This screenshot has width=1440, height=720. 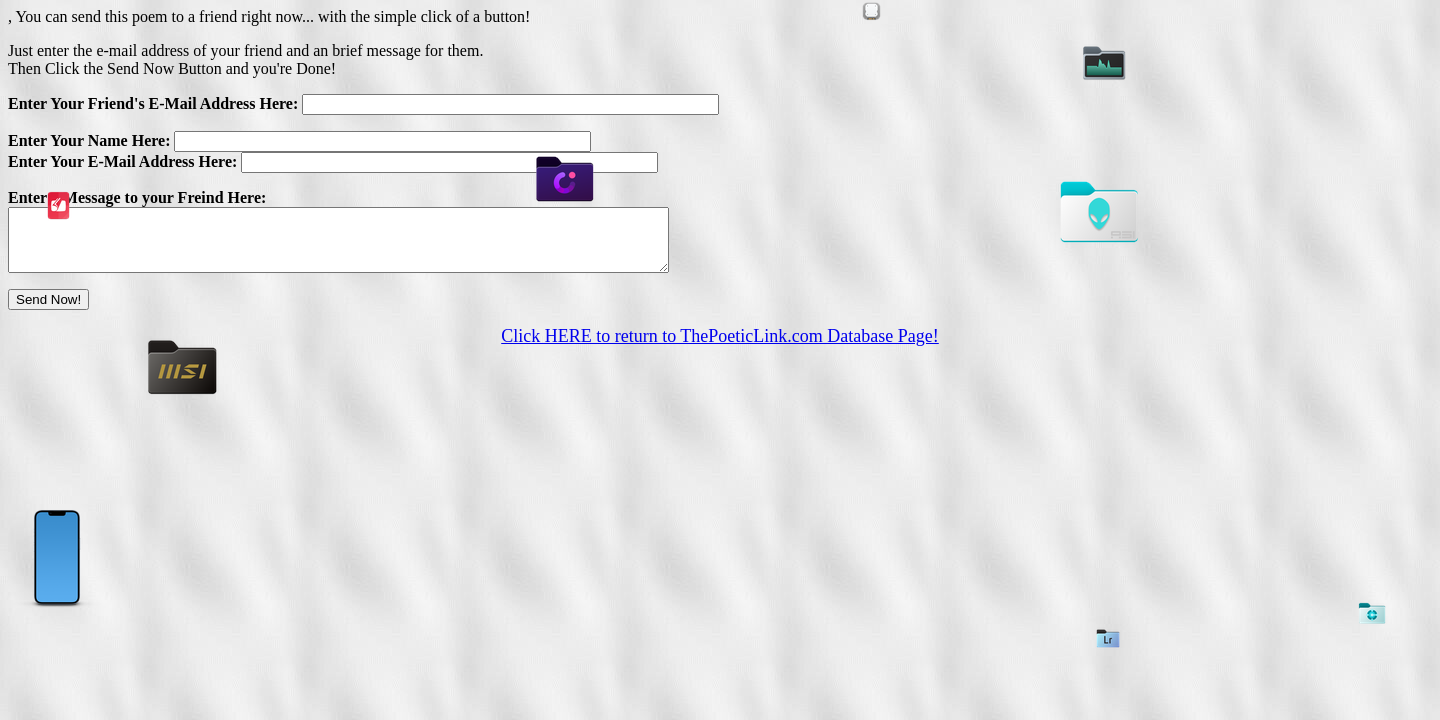 What do you see at coordinates (182, 369) in the screenshot?
I see `open MSI branded folder` at bounding box center [182, 369].